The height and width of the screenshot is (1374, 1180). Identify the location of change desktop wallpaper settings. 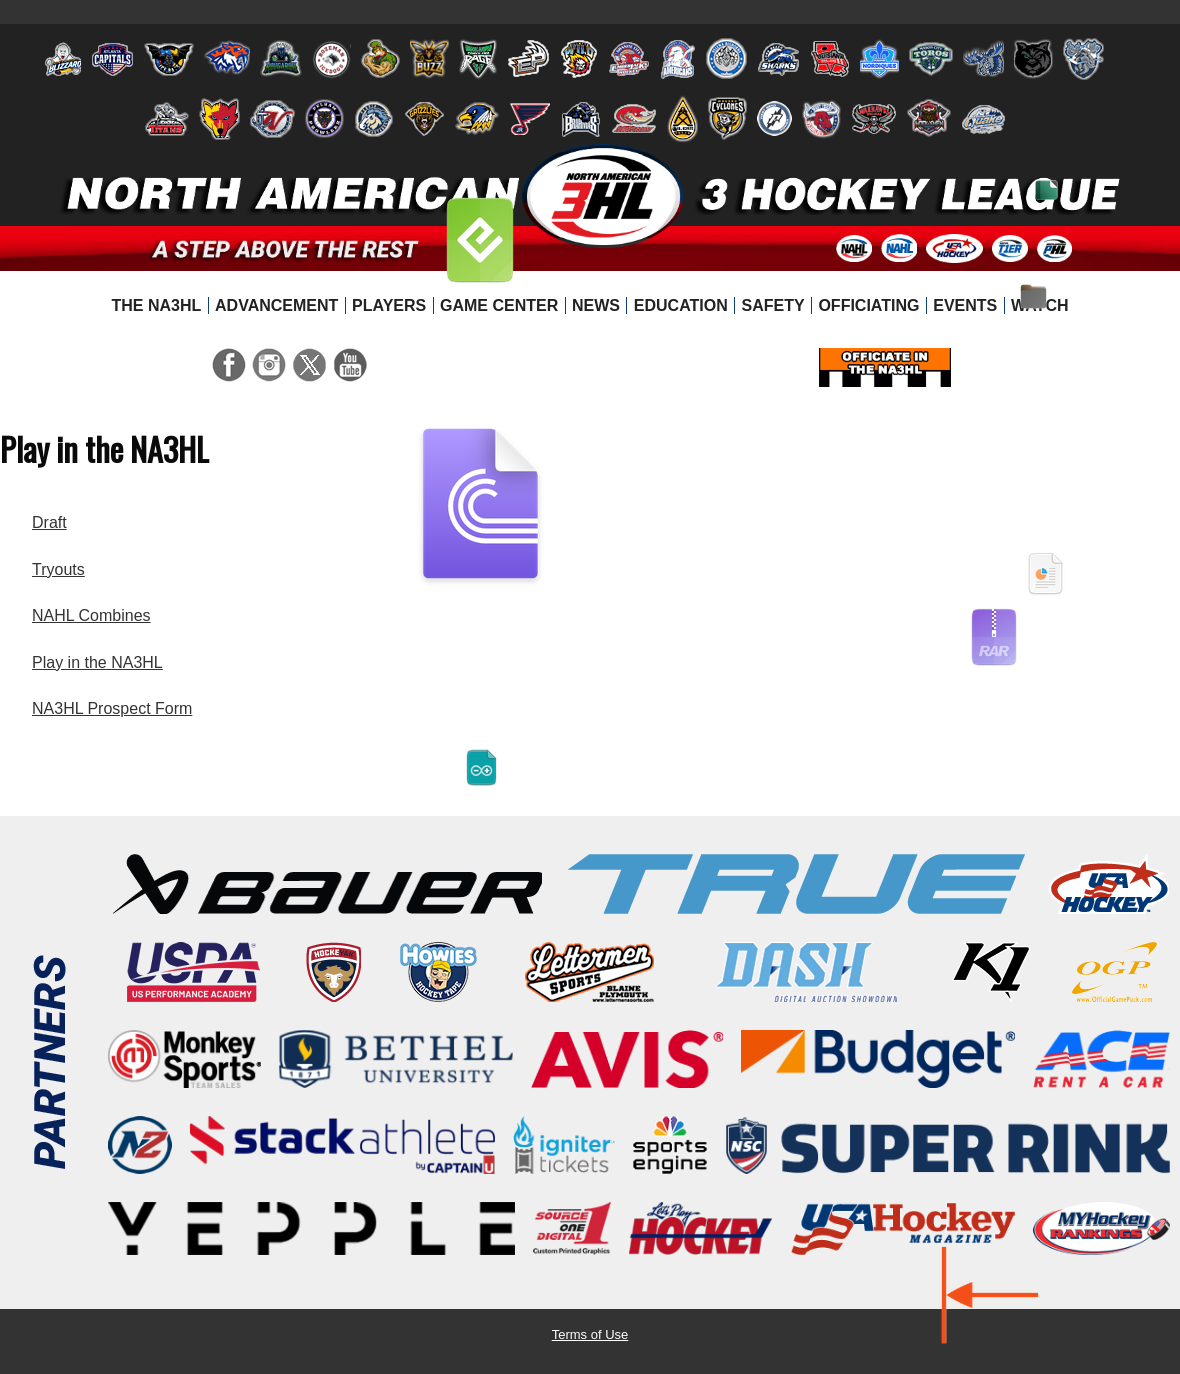
(1046, 189).